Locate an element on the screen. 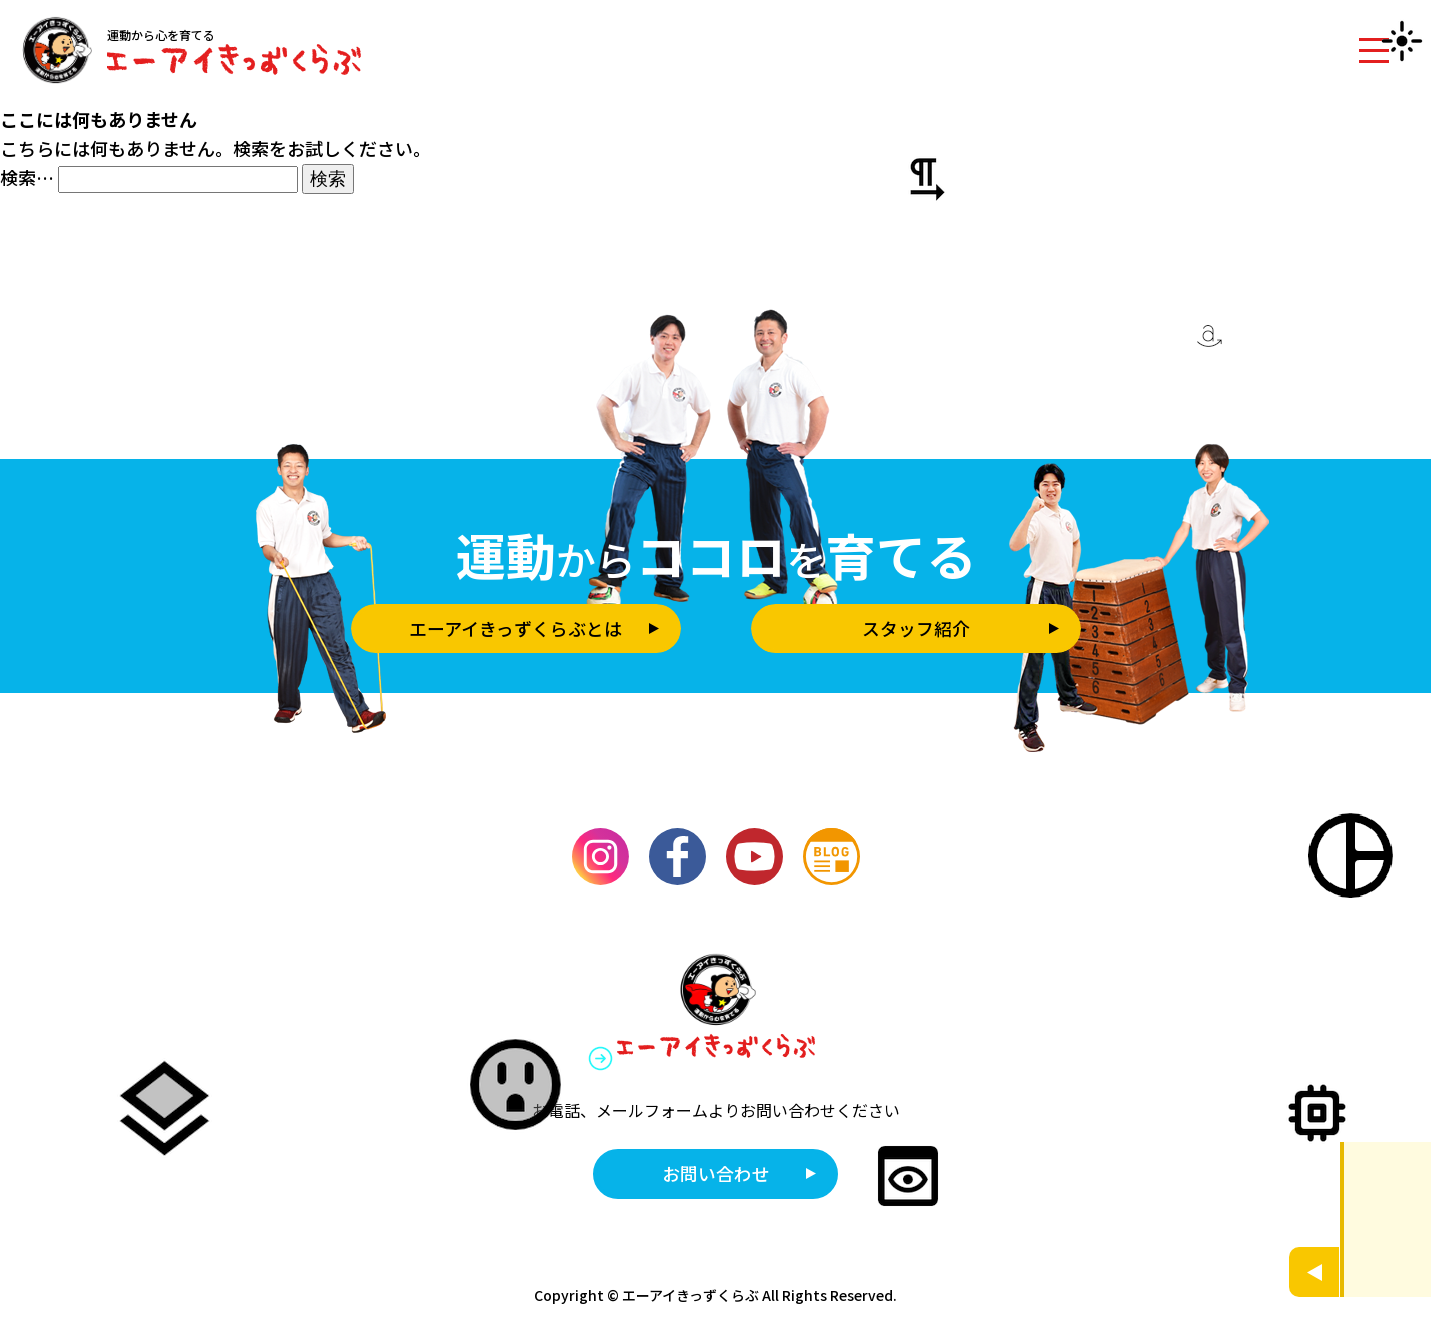 This screenshot has height=1317, width=1431. preview file or document before opening is located at coordinates (908, 1176).